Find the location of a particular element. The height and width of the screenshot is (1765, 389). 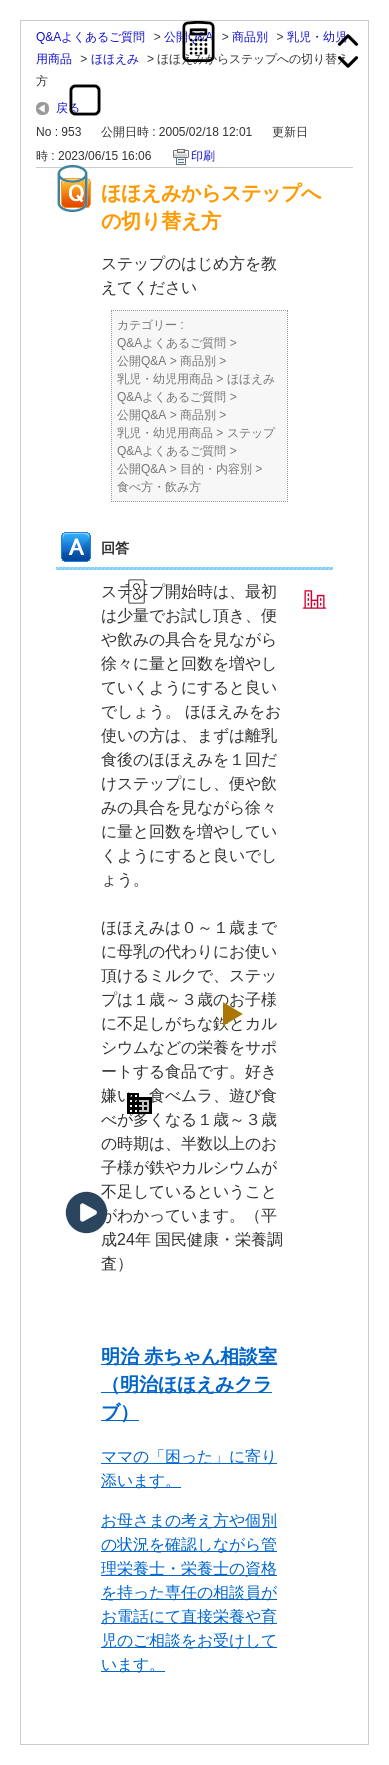

start playing media is located at coordinates (233, 1014).